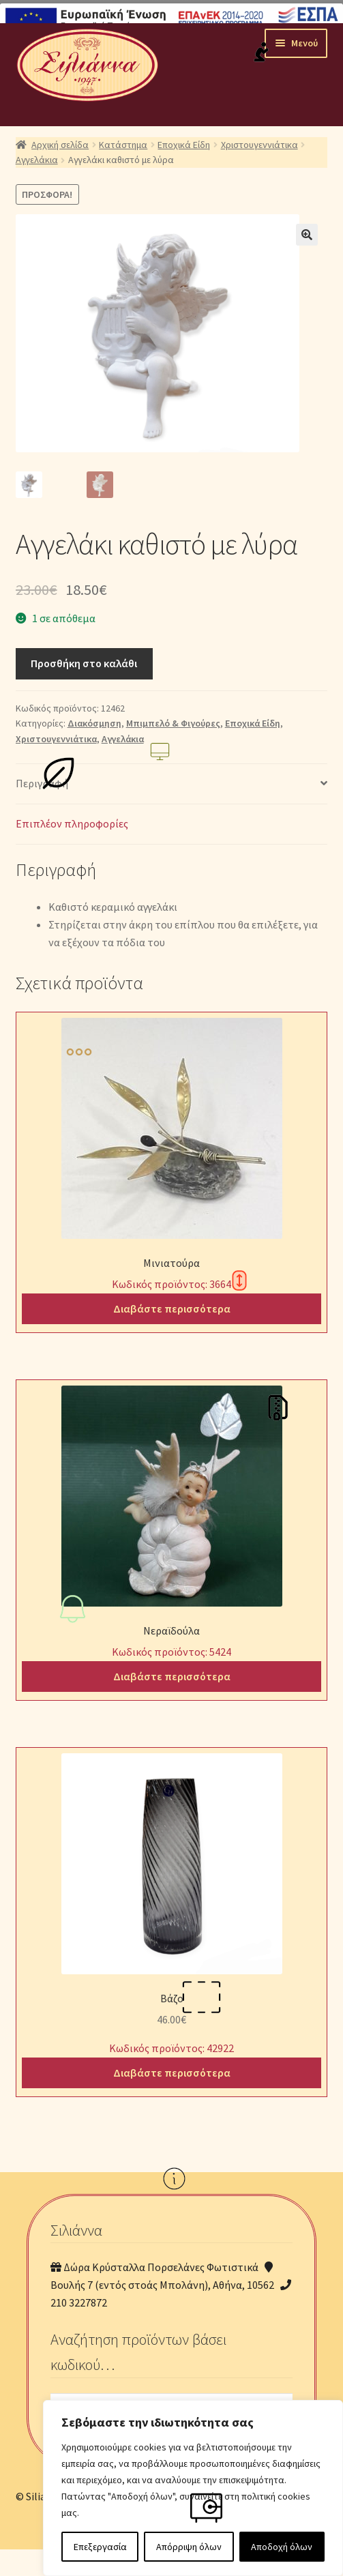 The height and width of the screenshot is (2576, 343). What do you see at coordinates (278, 1407) in the screenshot?
I see `compressed or zipped file` at bounding box center [278, 1407].